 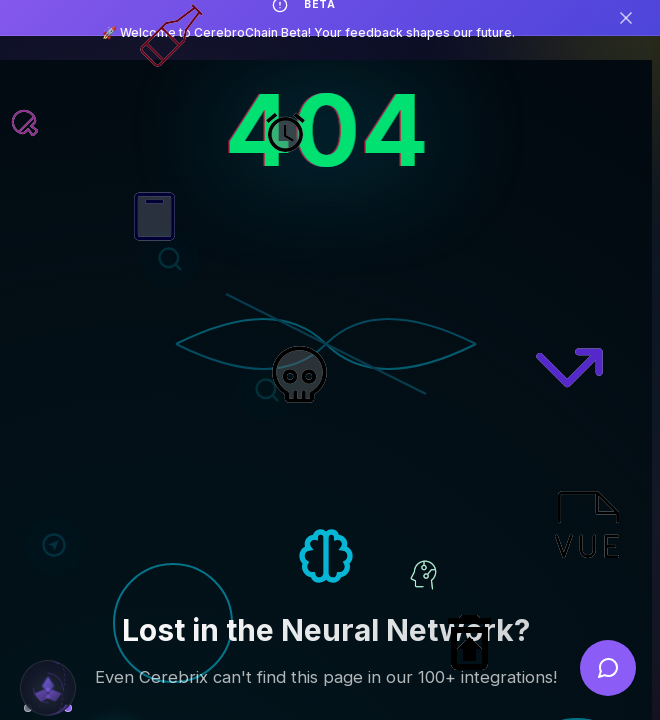 I want to click on restore a deleted item from trash, so click(x=469, y=642).